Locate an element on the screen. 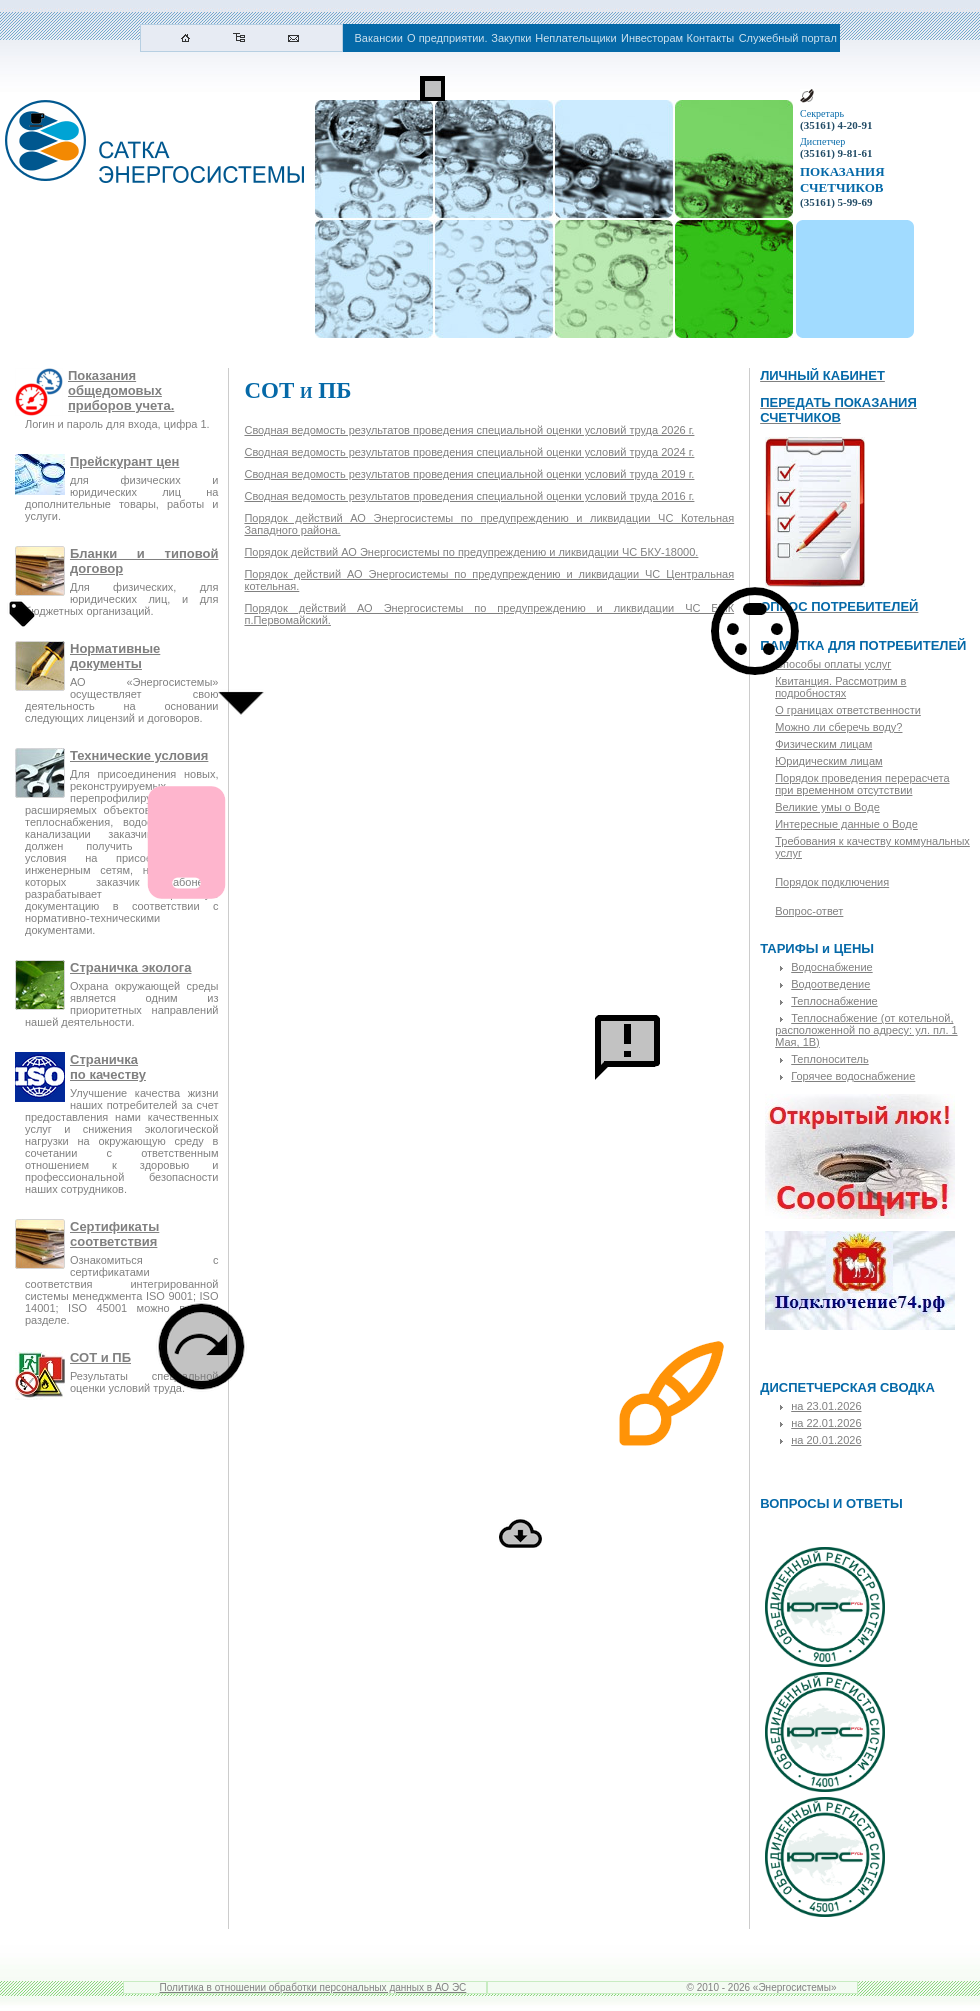 Image resolution: width=980 pixels, height=2011 pixels. view important announcements or alerts is located at coordinates (627, 1047).